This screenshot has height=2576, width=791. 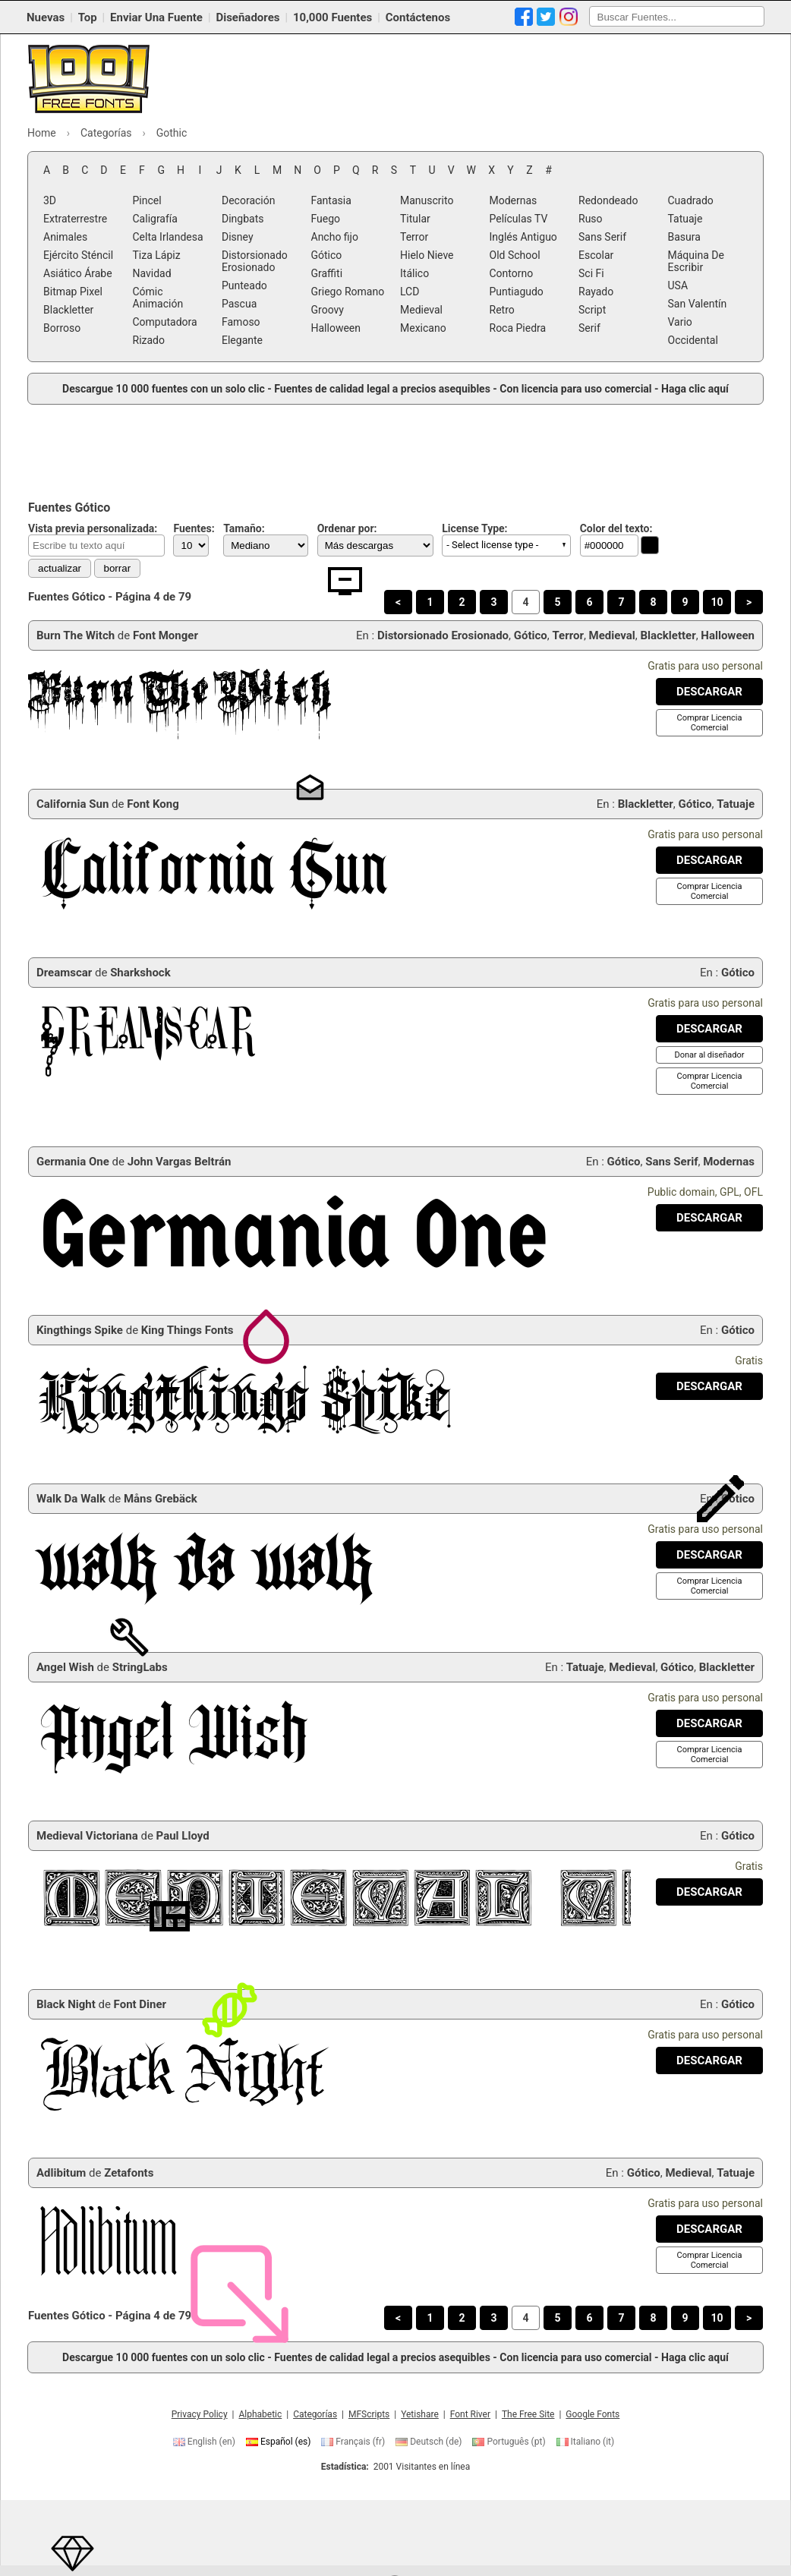 I want to click on remove item from media queue, so click(x=345, y=581).